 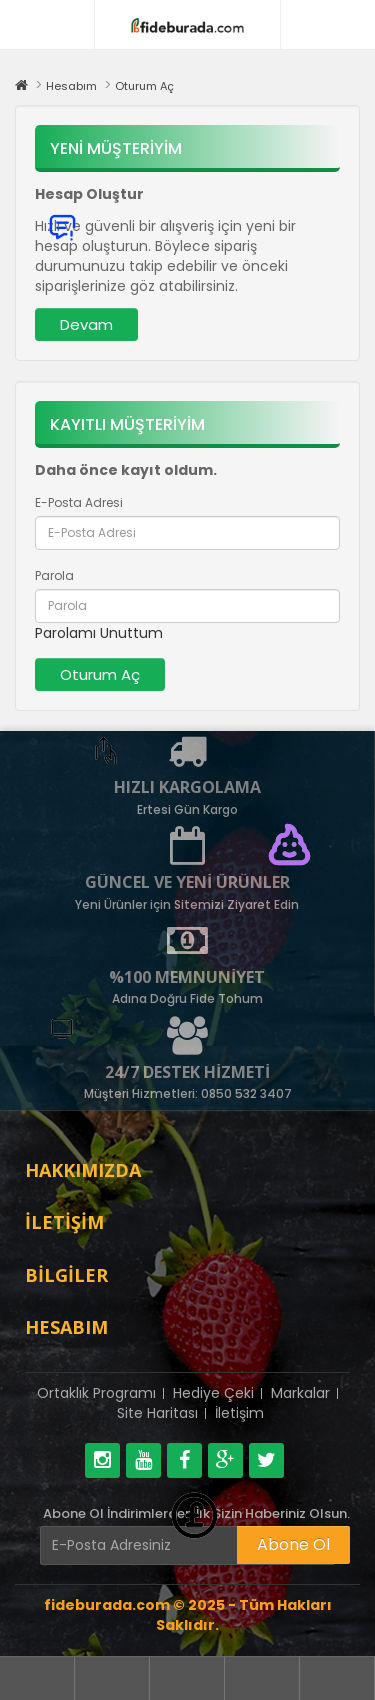 I want to click on view balance in british pounds, so click(x=194, y=1515).